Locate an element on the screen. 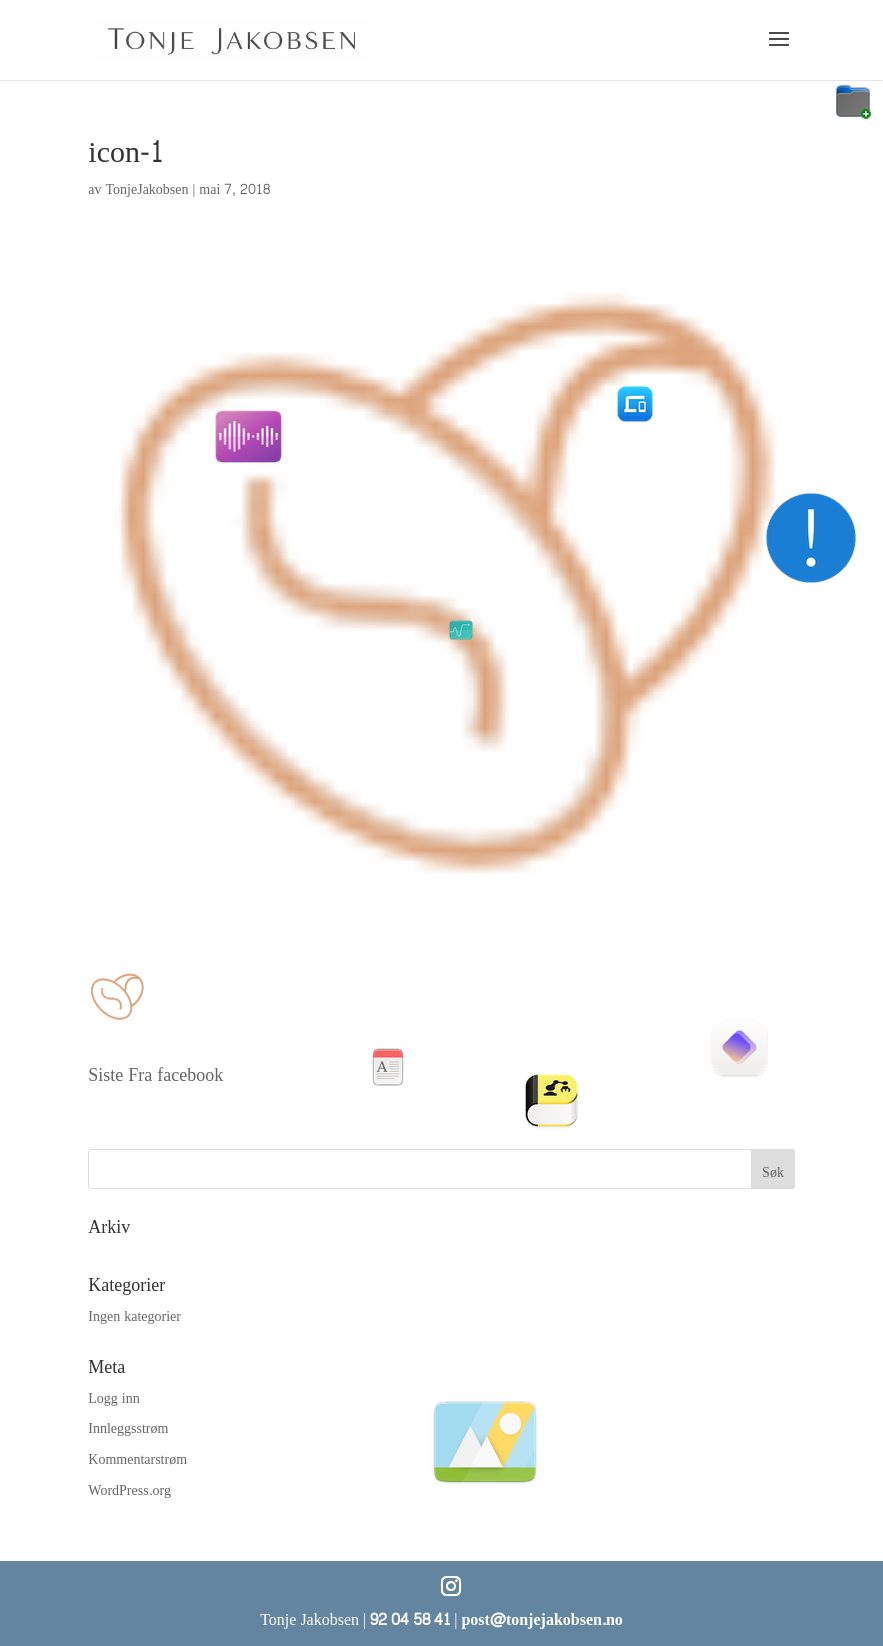  open the photo gallery app is located at coordinates (485, 1442).